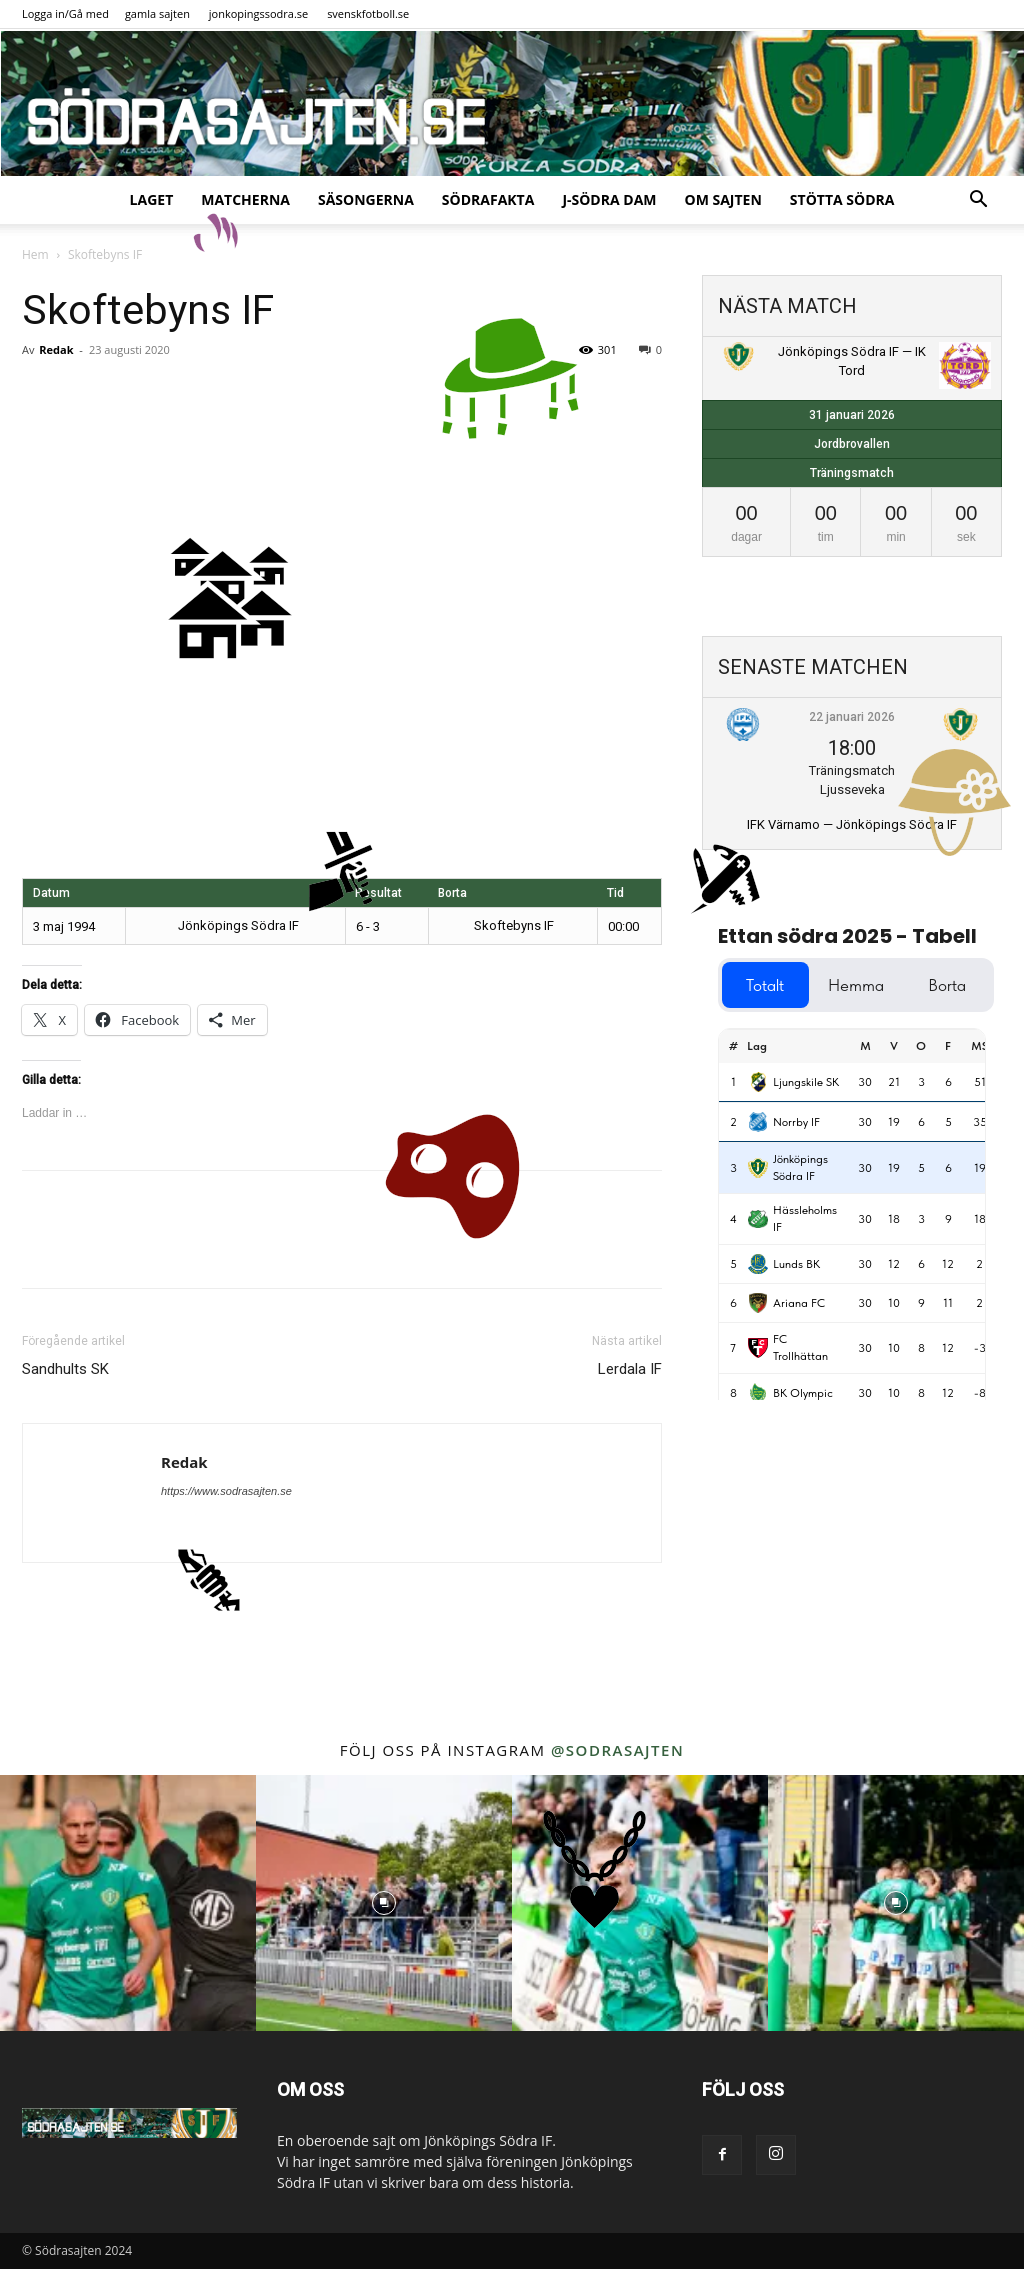 The image size is (1024, 2269). Describe the element at coordinates (230, 598) in the screenshot. I see `view village or settlement on map` at that location.